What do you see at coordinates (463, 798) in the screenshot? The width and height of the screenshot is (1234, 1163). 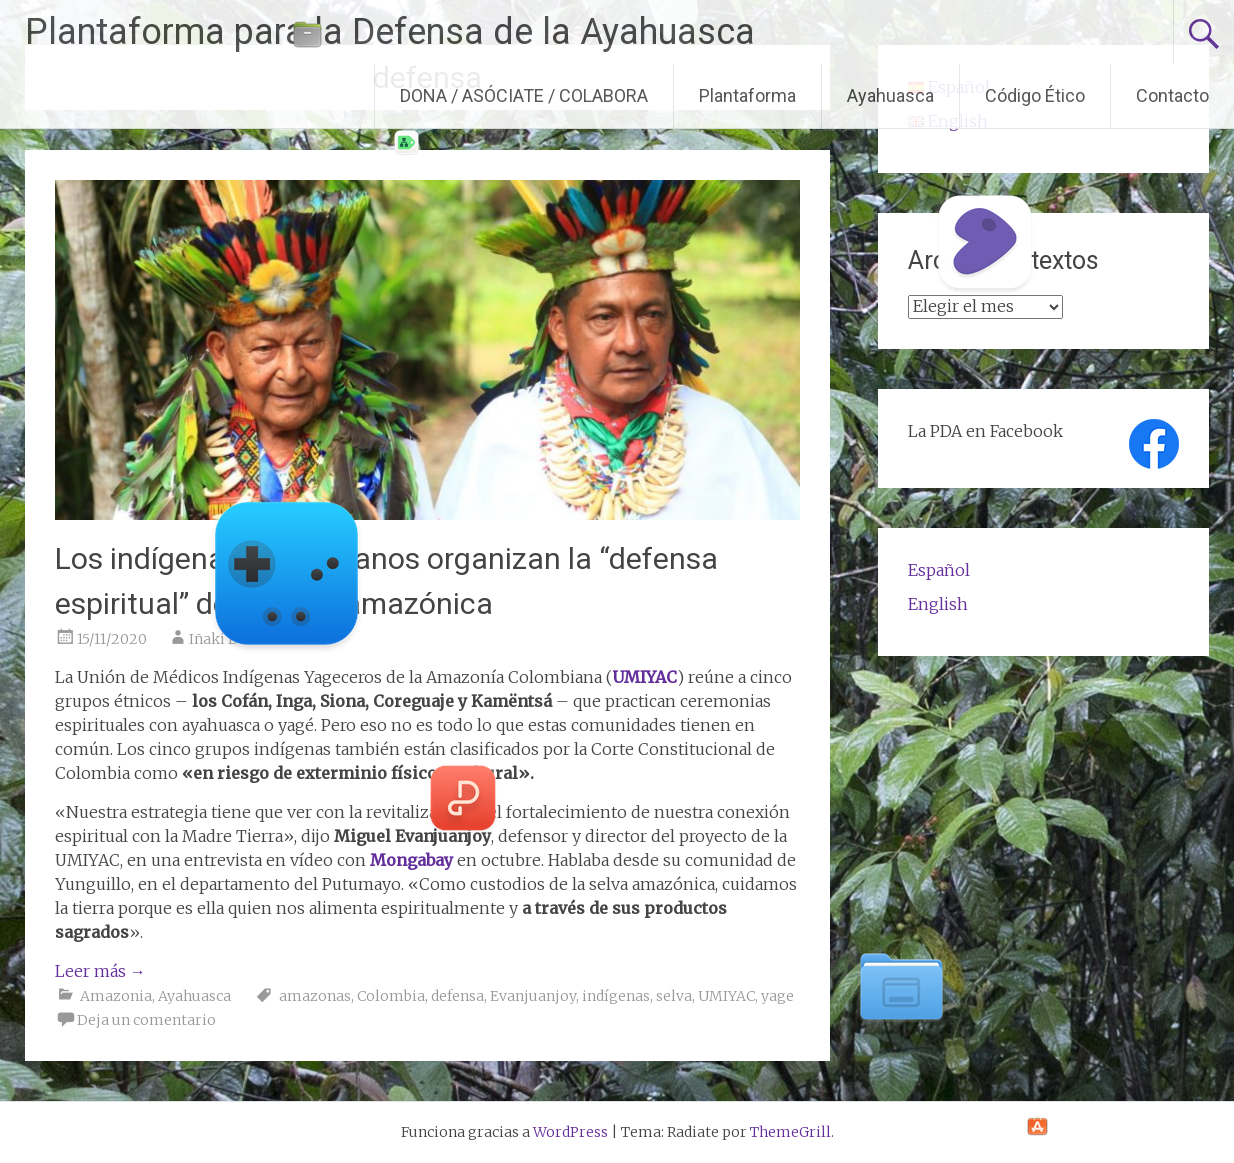 I see `open wps pdf editor application` at bounding box center [463, 798].